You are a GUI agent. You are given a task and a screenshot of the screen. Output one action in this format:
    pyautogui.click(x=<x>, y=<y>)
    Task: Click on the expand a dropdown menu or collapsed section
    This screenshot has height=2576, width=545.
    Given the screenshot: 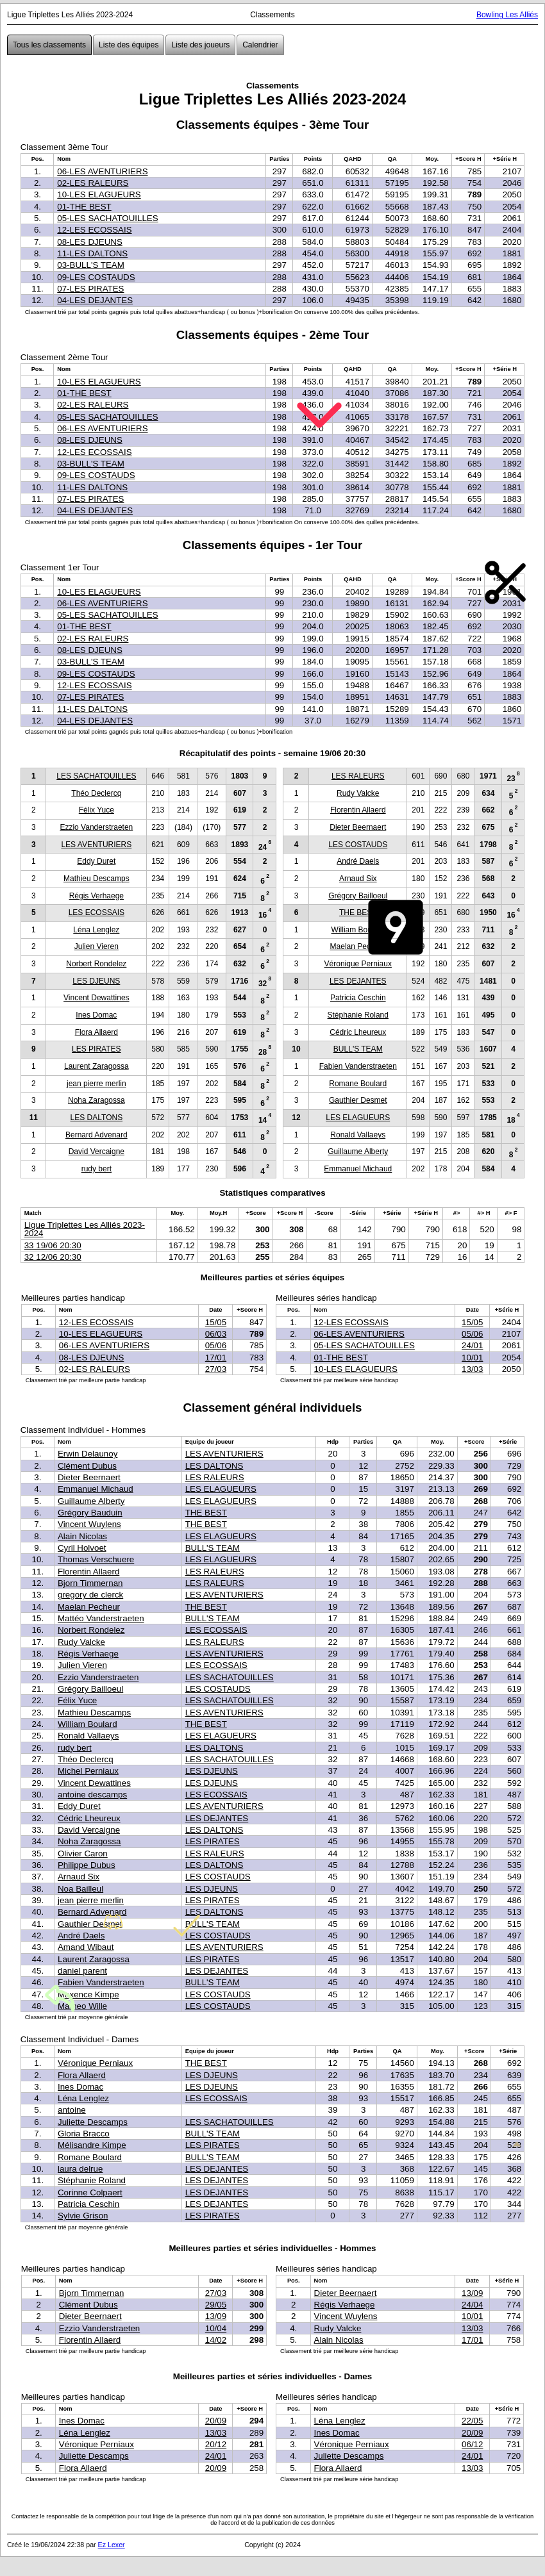 What is the action you would take?
    pyautogui.click(x=319, y=415)
    